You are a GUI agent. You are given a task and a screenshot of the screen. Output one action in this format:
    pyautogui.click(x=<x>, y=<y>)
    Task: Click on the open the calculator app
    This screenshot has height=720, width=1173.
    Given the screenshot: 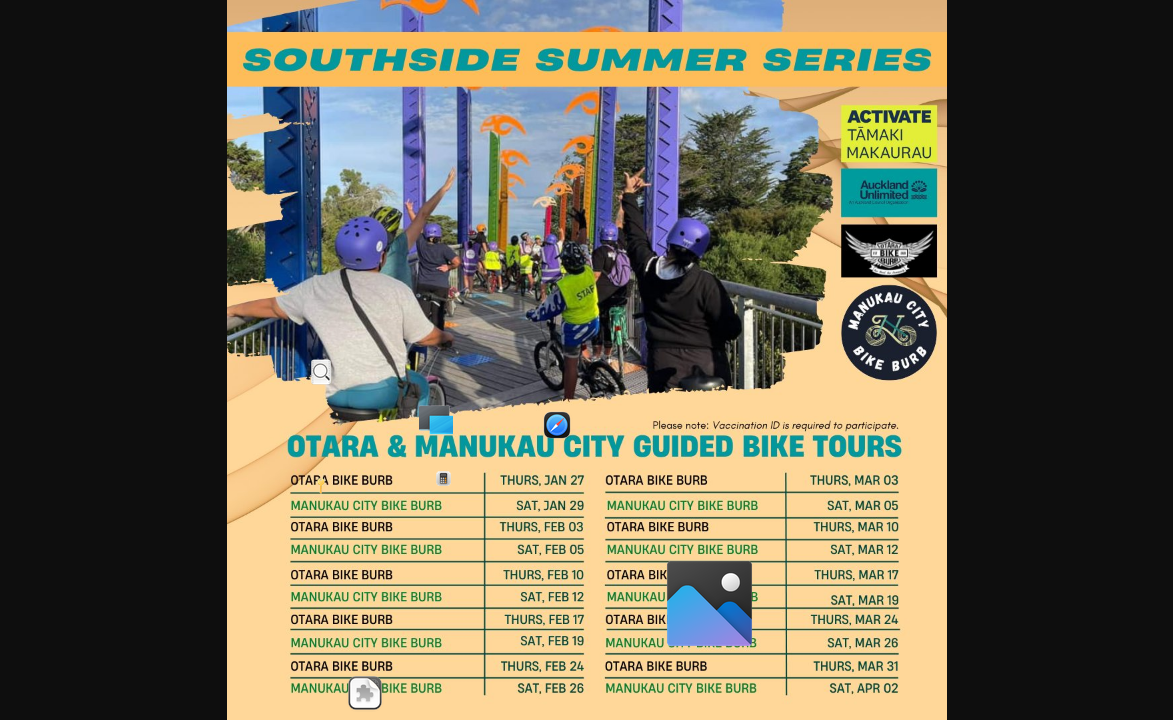 What is the action you would take?
    pyautogui.click(x=443, y=478)
    